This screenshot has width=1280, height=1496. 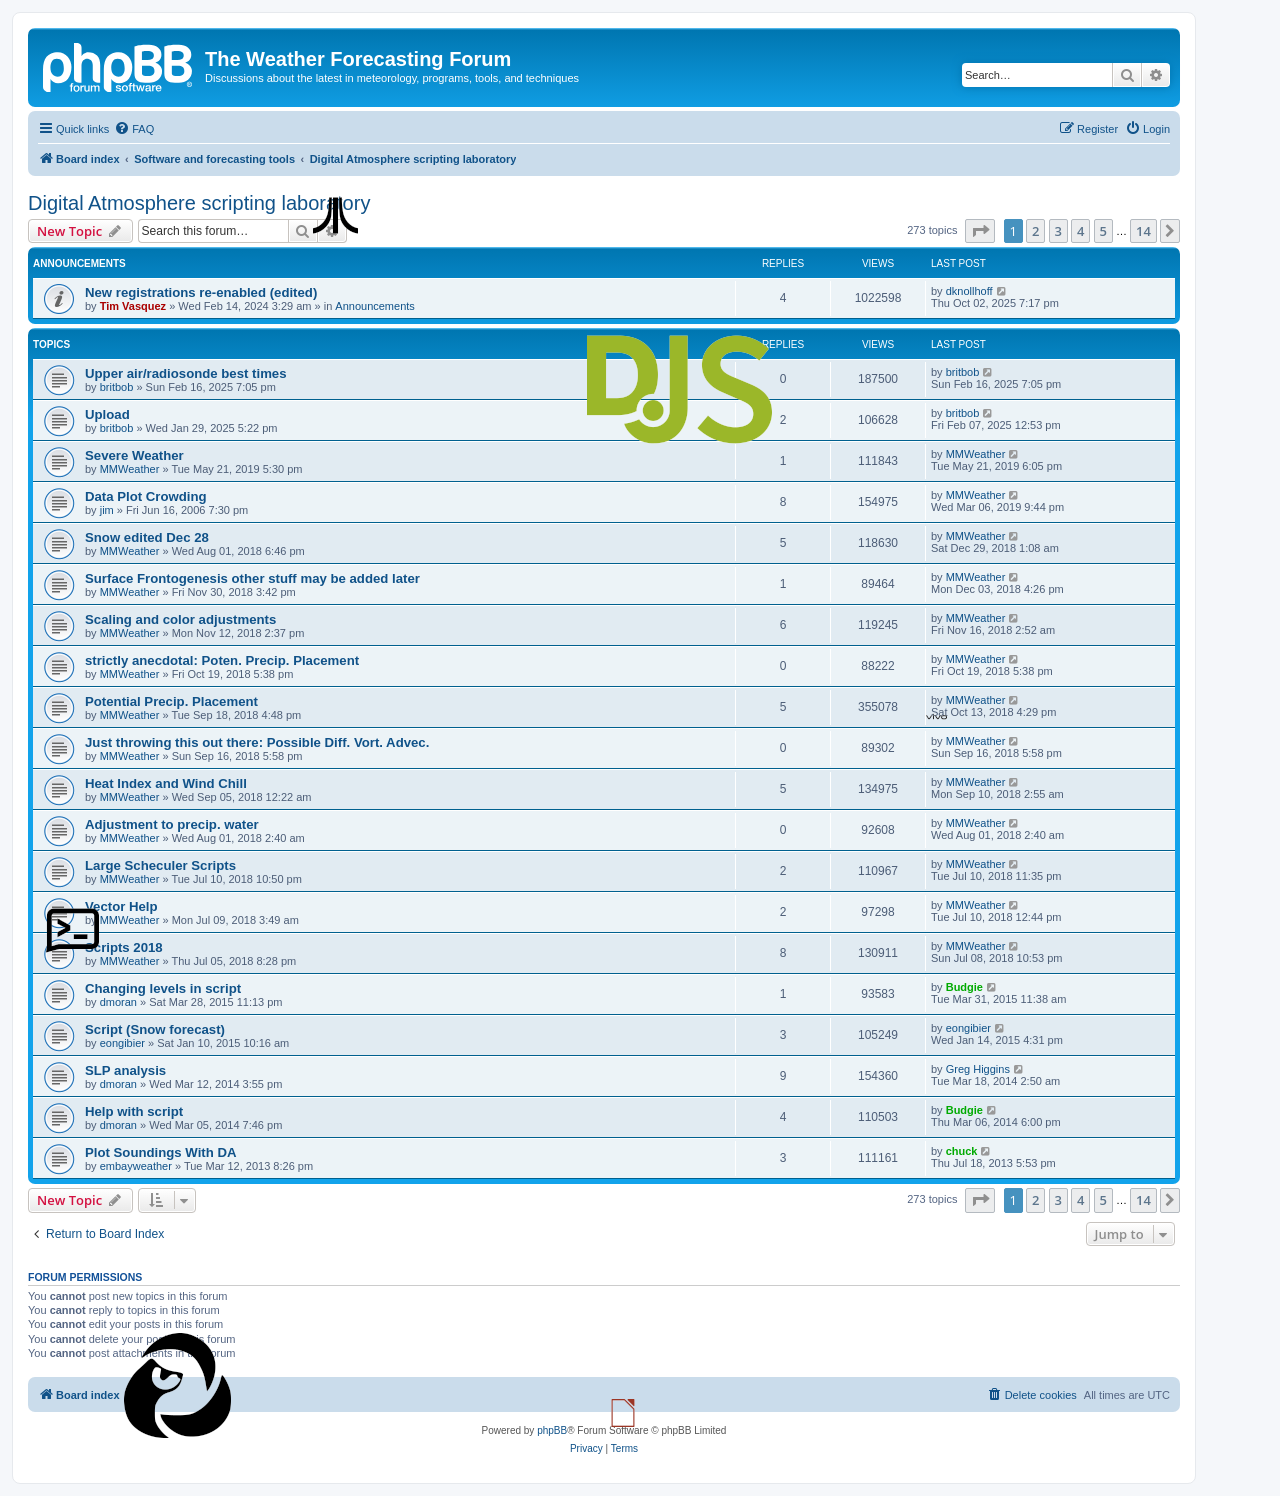 What do you see at coordinates (177, 1385) in the screenshot?
I see `FerretDB brand logo` at bounding box center [177, 1385].